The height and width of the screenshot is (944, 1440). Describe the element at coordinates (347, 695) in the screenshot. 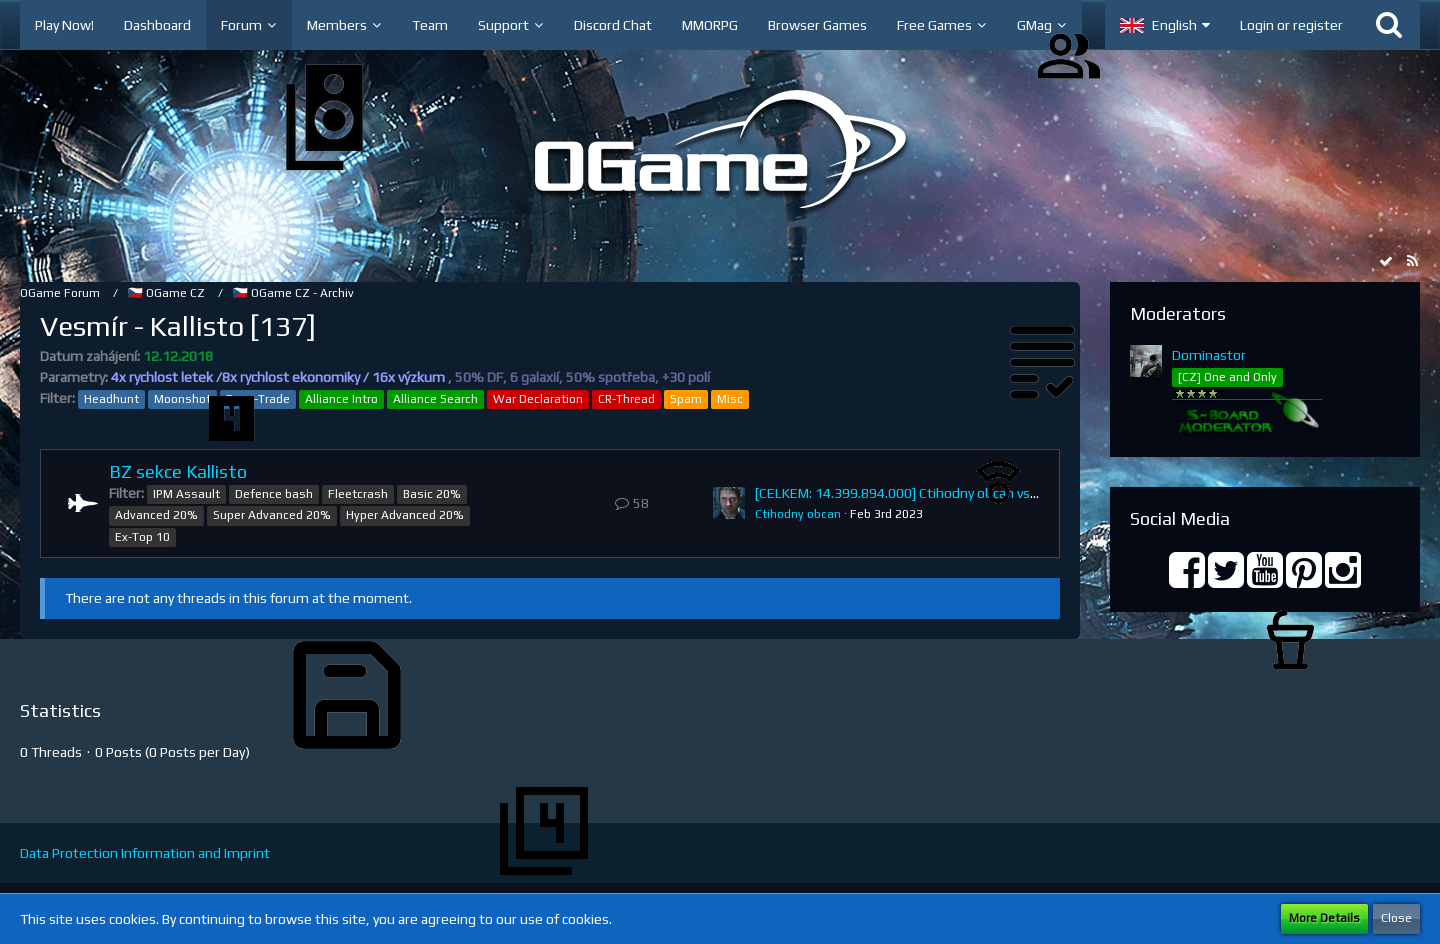

I see `save current file or document` at that location.